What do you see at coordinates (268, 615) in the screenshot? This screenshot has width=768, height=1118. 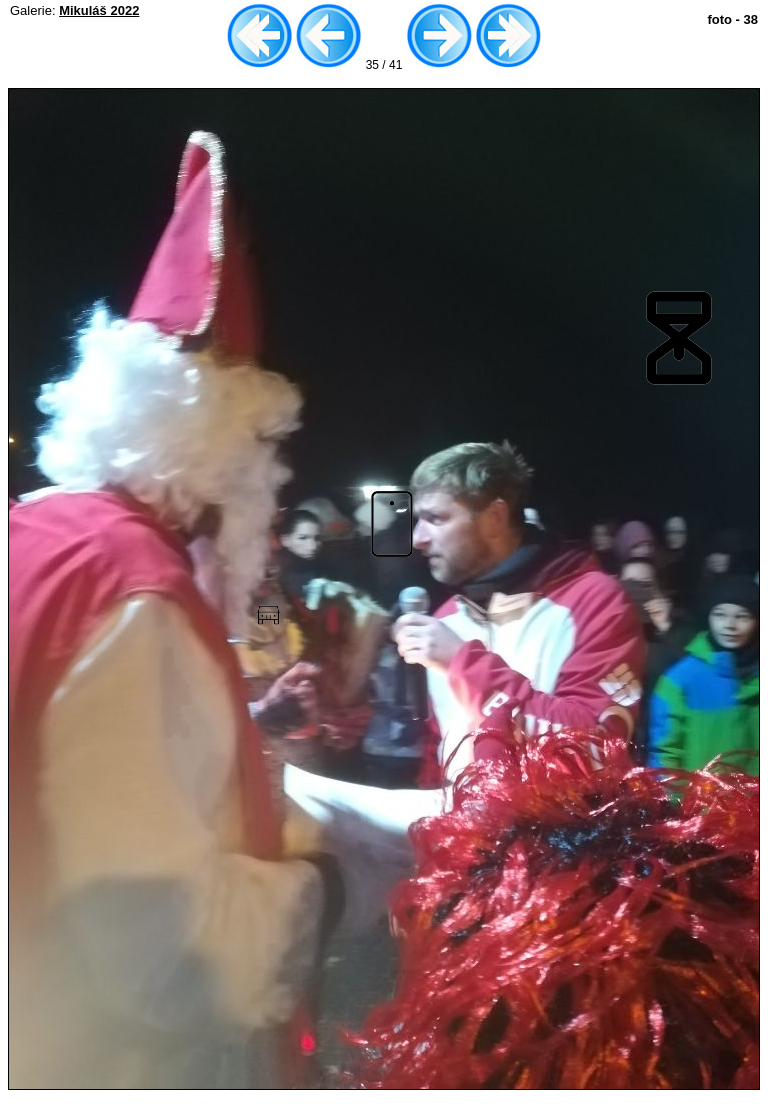 I see `select jeep or off-road vehicle type` at bounding box center [268, 615].